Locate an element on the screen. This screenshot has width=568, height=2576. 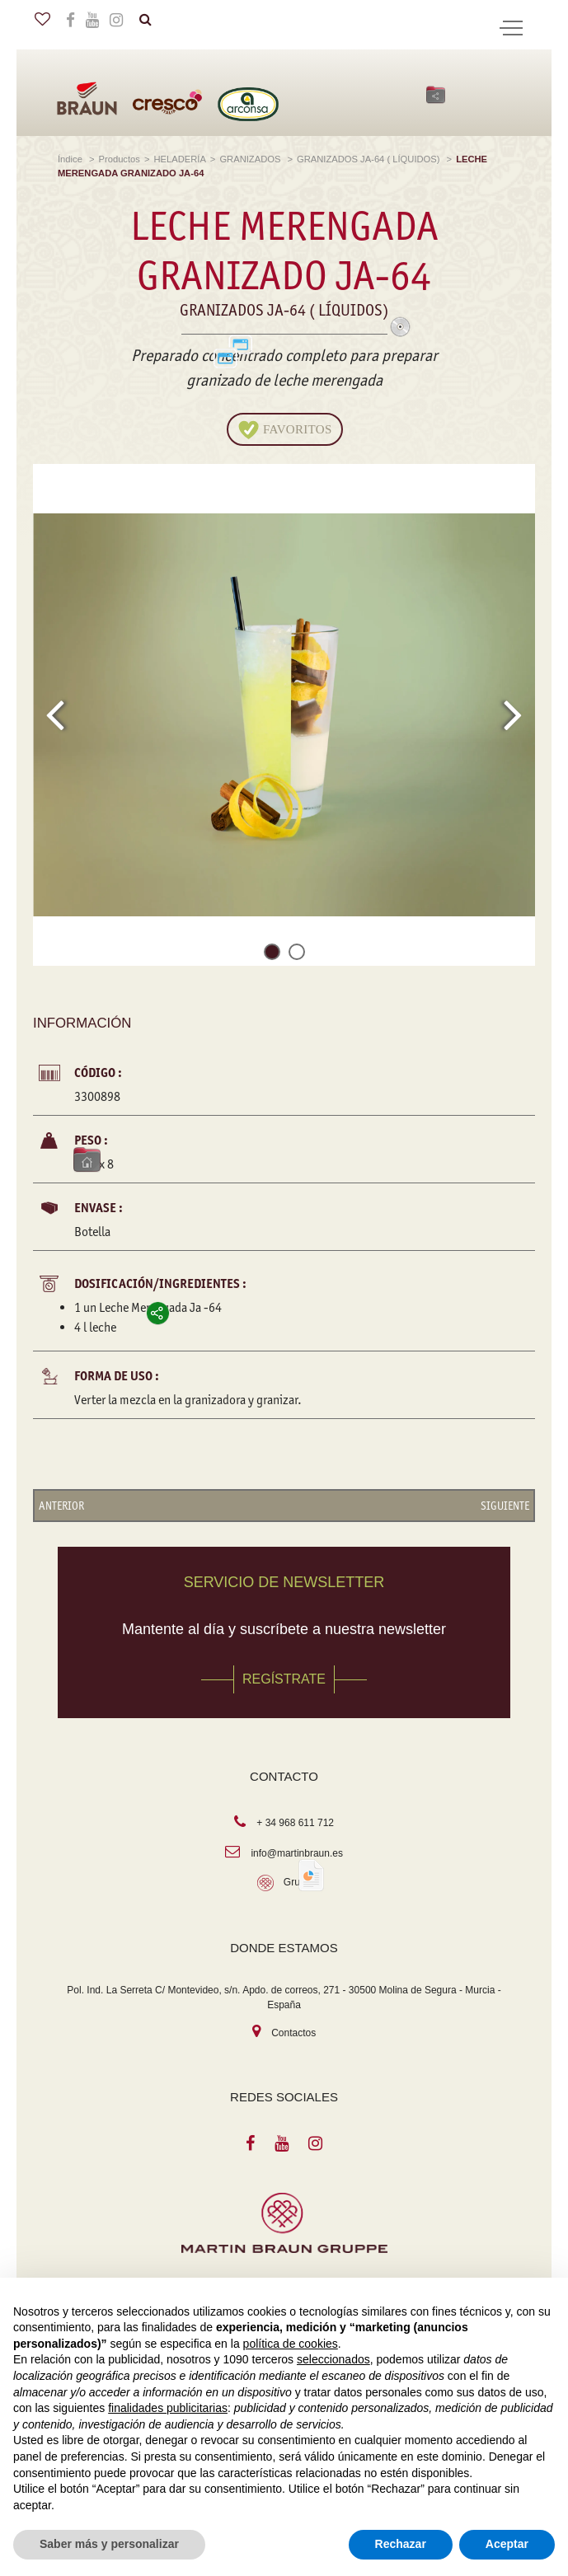
open your public shared folder is located at coordinates (435, 94).